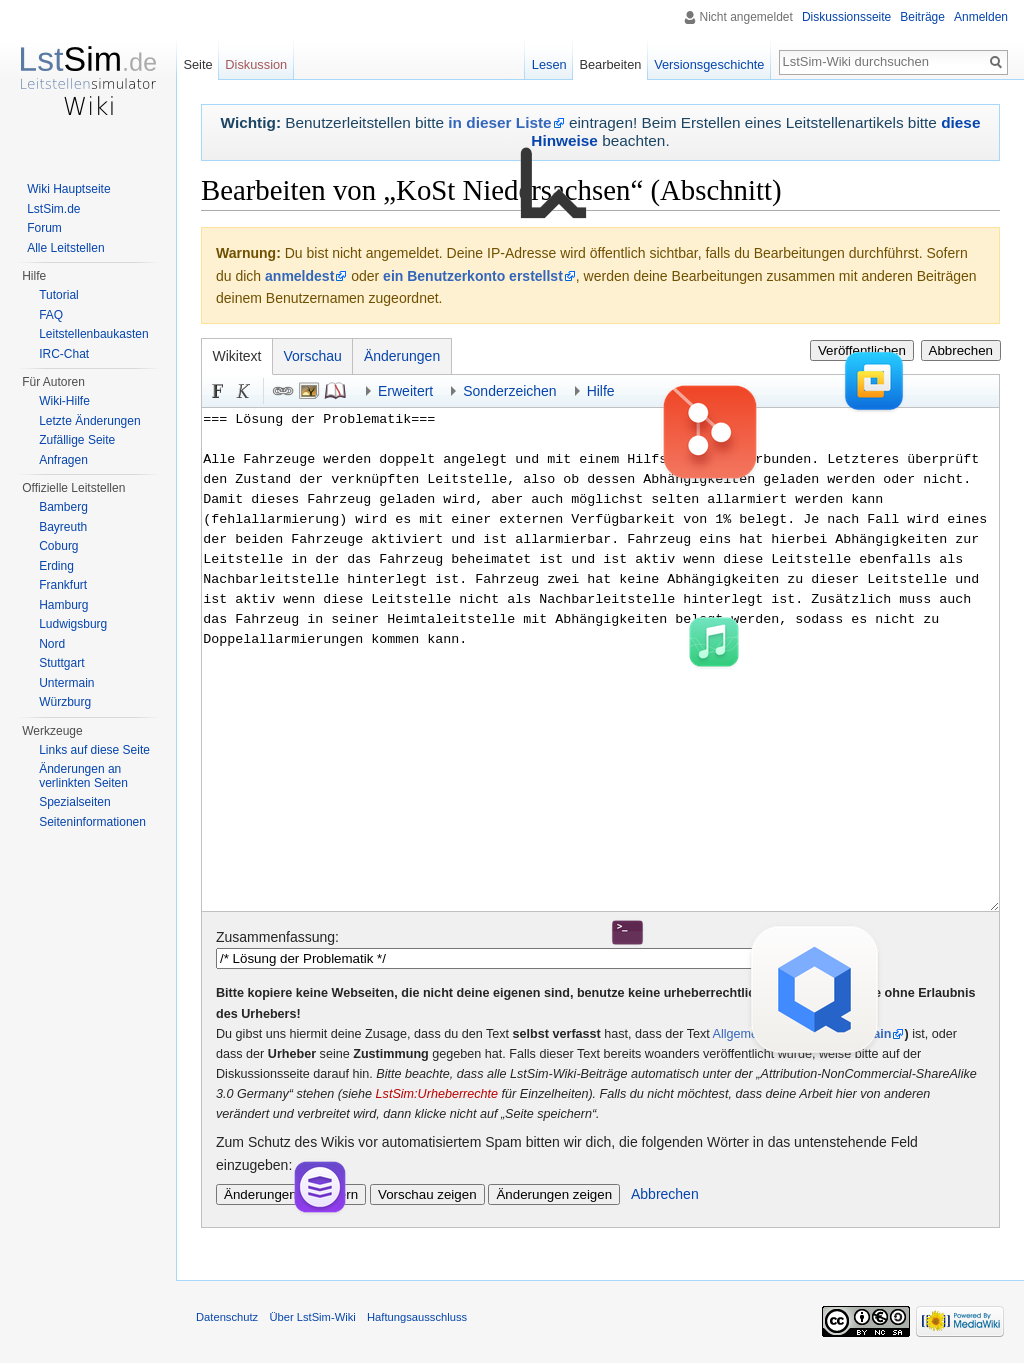 The width and height of the screenshot is (1024, 1363). Describe the element at coordinates (814, 989) in the screenshot. I see `open qubes os application` at that location.